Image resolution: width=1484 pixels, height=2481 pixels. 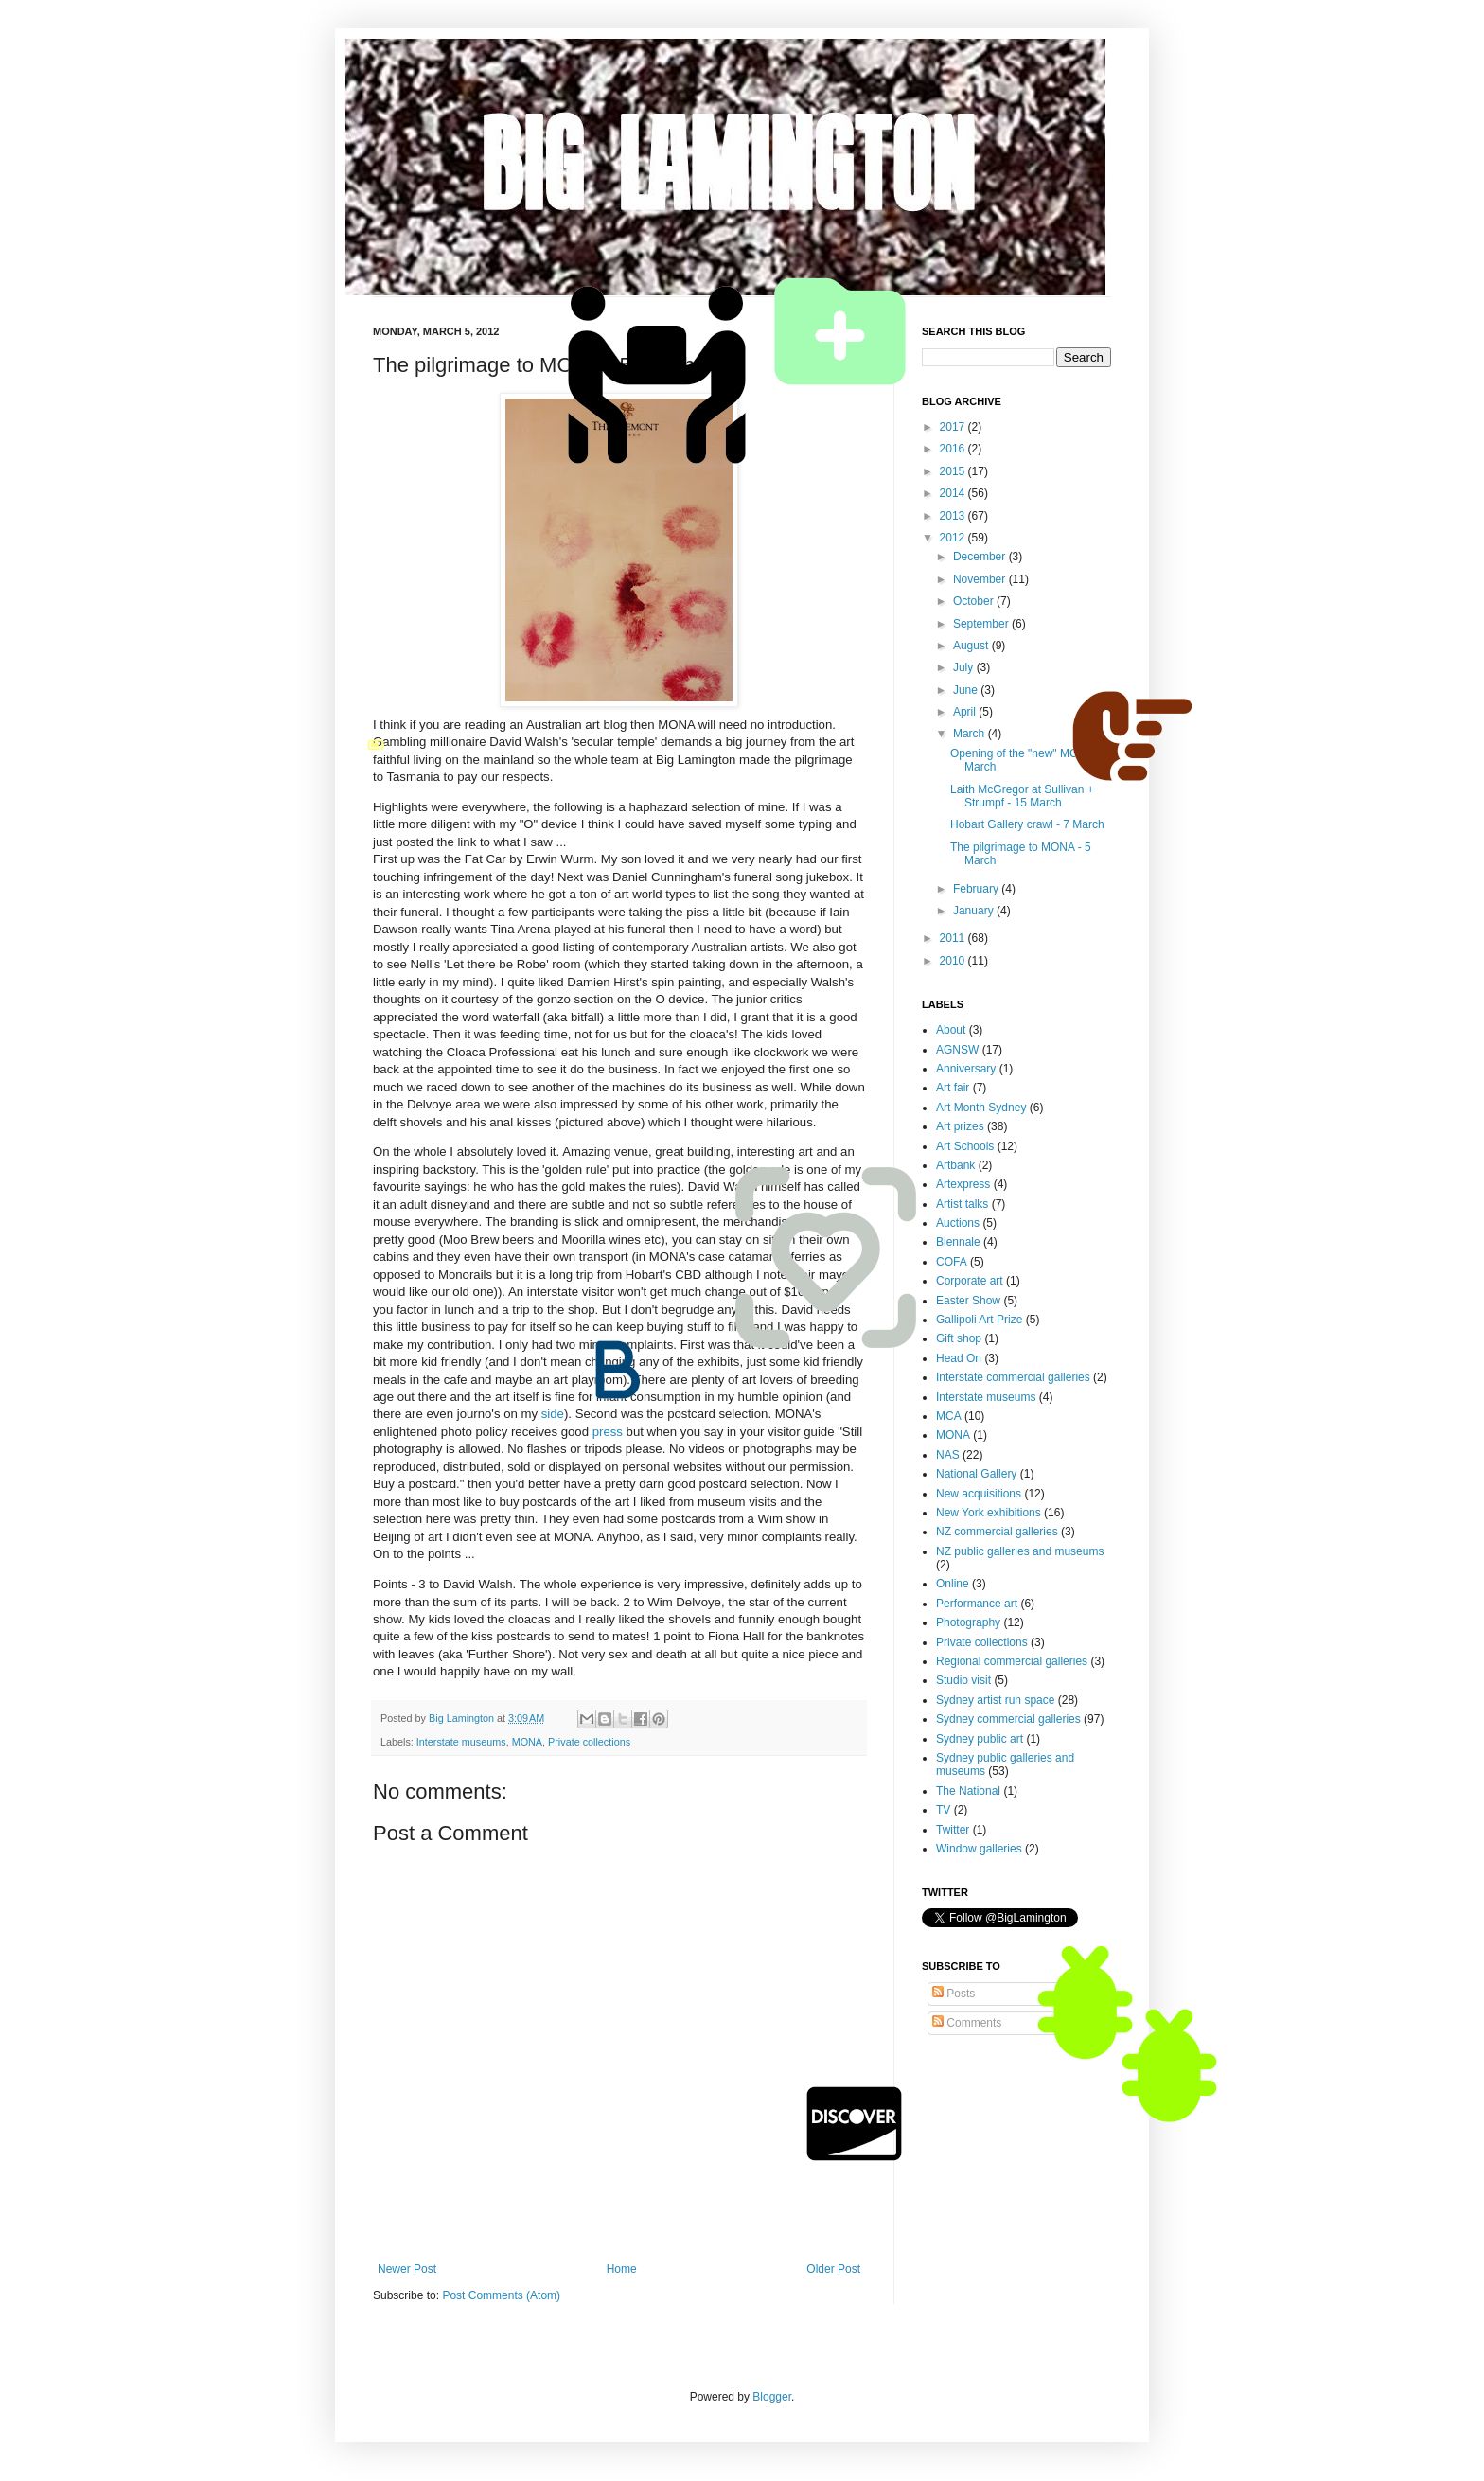 What do you see at coordinates (657, 375) in the screenshot?
I see `moving or delivery service` at bounding box center [657, 375].